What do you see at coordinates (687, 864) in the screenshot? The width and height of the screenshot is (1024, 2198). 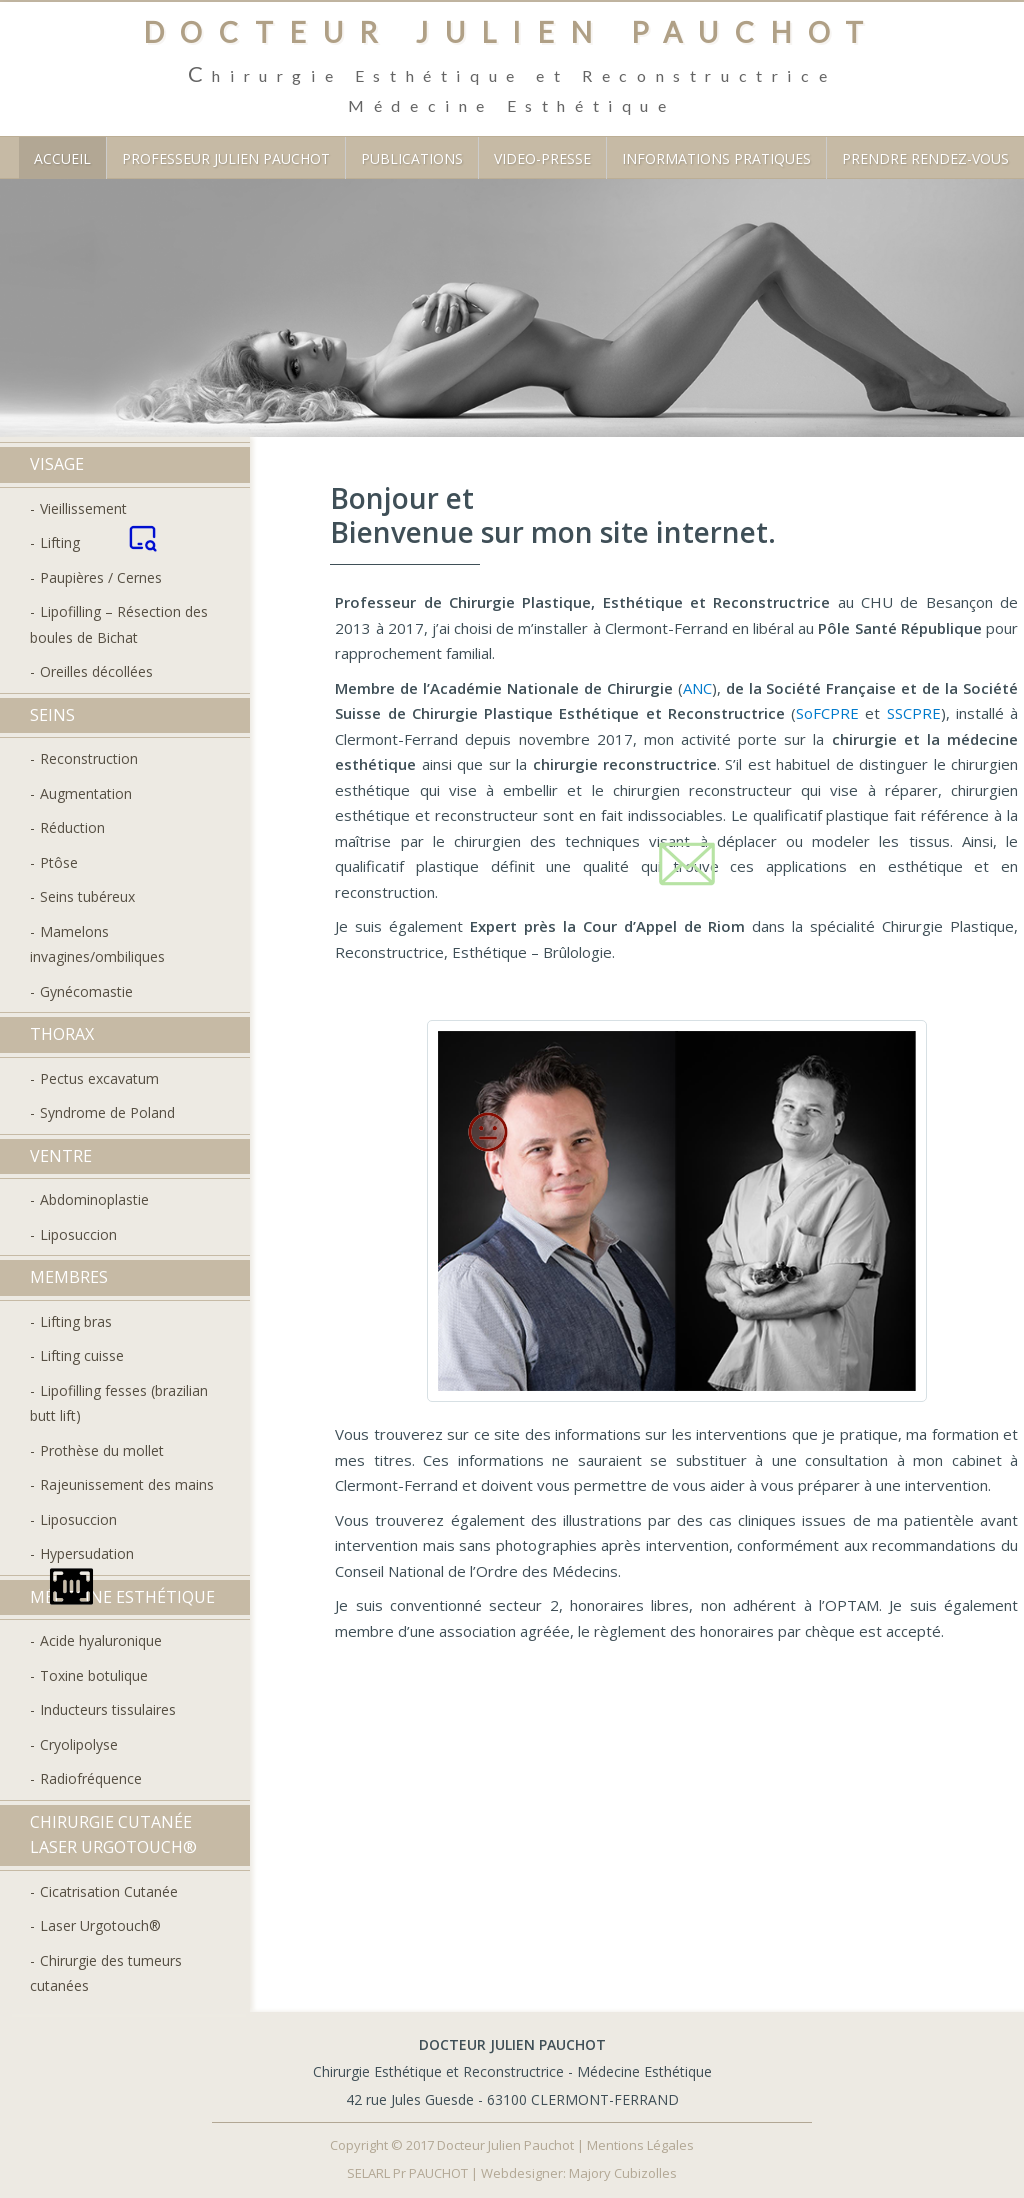 I see `open your inbox` at bounding box center [687, 864].